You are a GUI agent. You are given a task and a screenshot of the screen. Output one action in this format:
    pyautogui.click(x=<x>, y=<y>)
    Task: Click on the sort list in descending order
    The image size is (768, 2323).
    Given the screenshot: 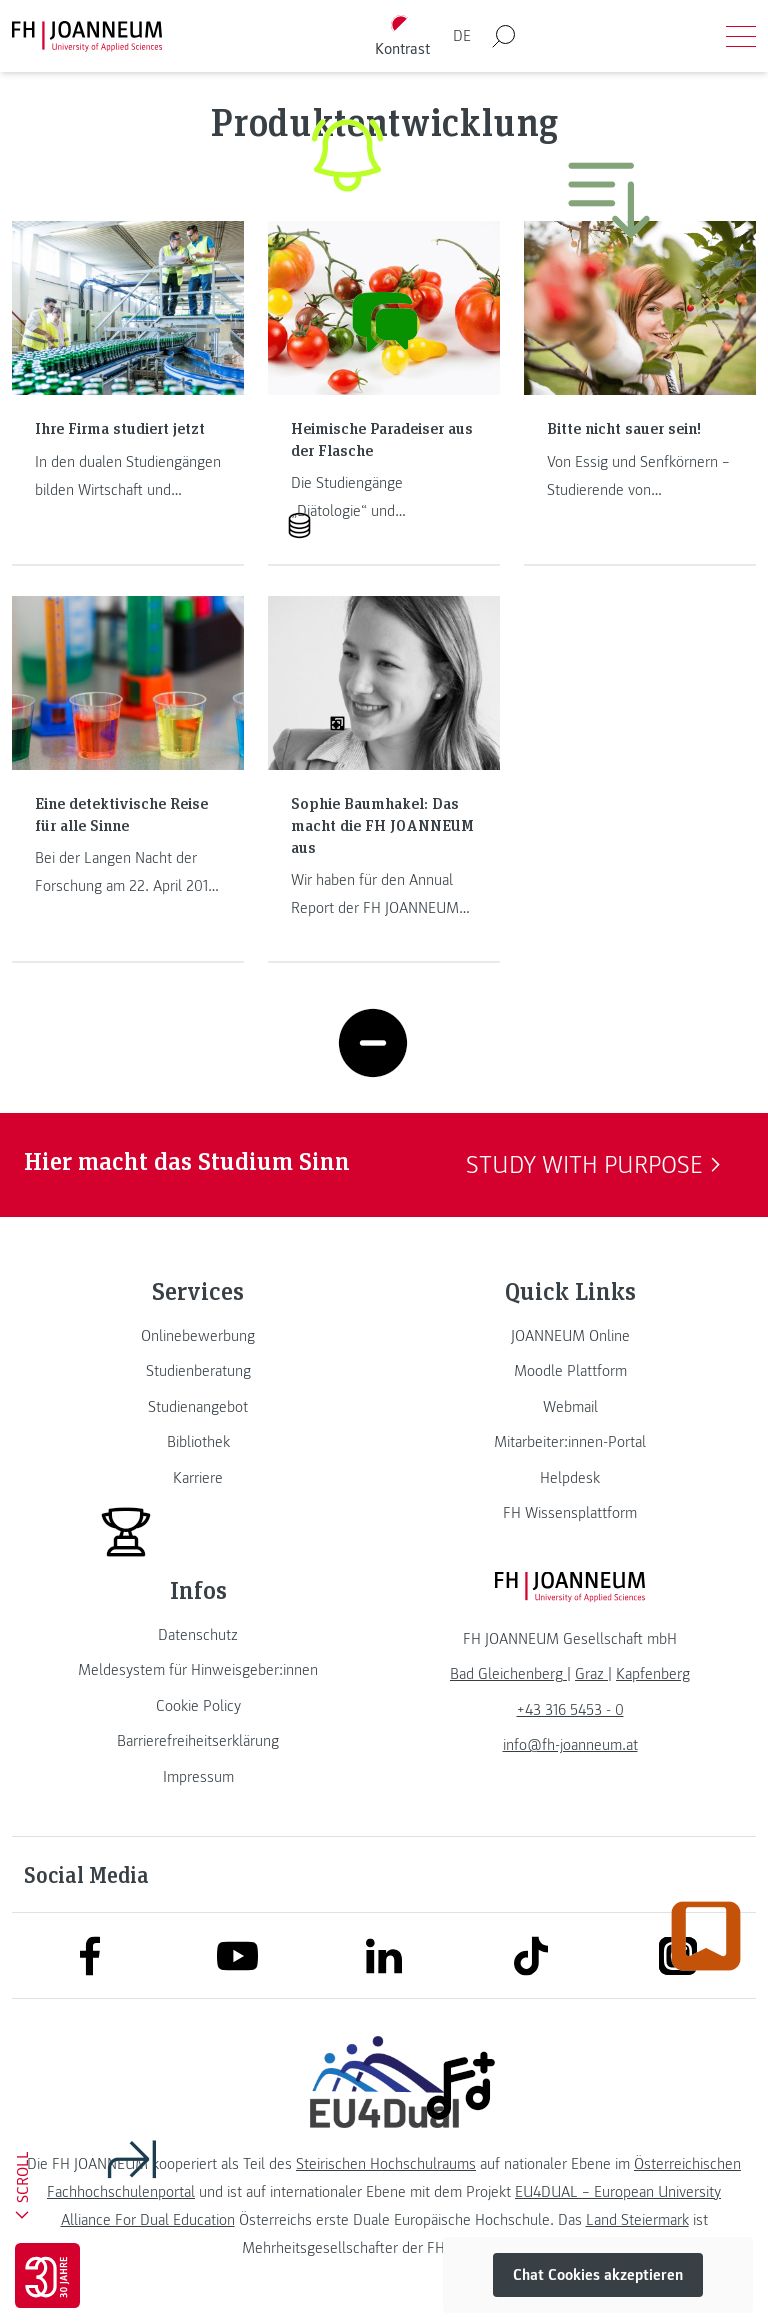 What is the action you would take?
    pyautogui.click(x=609, y=197)
    